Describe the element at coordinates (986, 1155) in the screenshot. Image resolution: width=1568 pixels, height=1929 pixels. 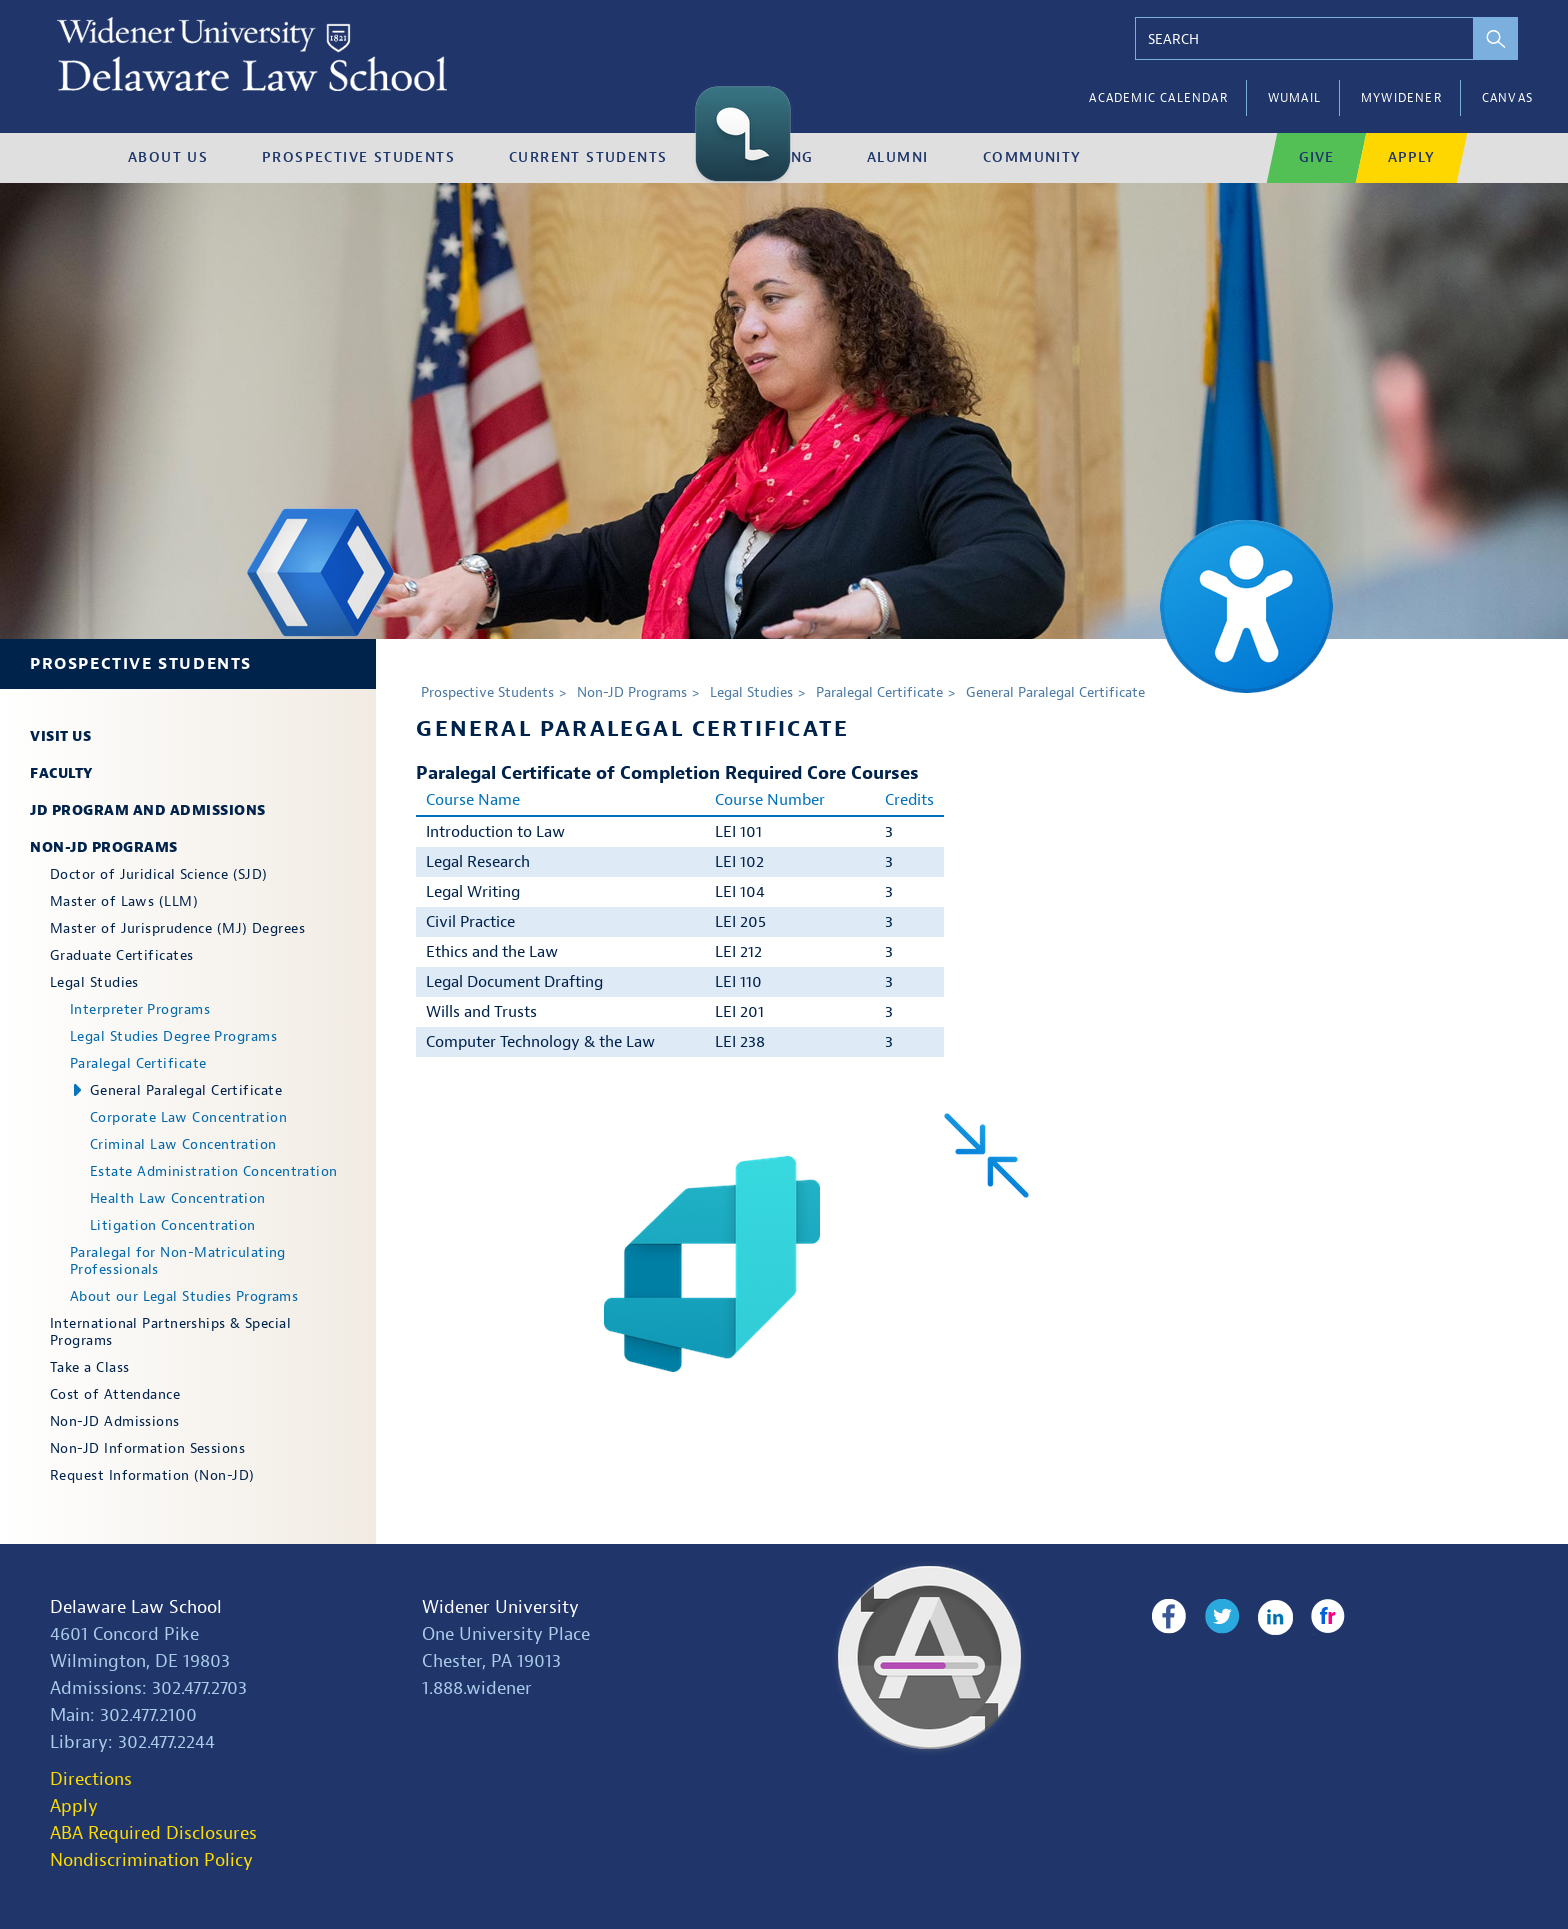
I see `compress or reduce file size` at that location.